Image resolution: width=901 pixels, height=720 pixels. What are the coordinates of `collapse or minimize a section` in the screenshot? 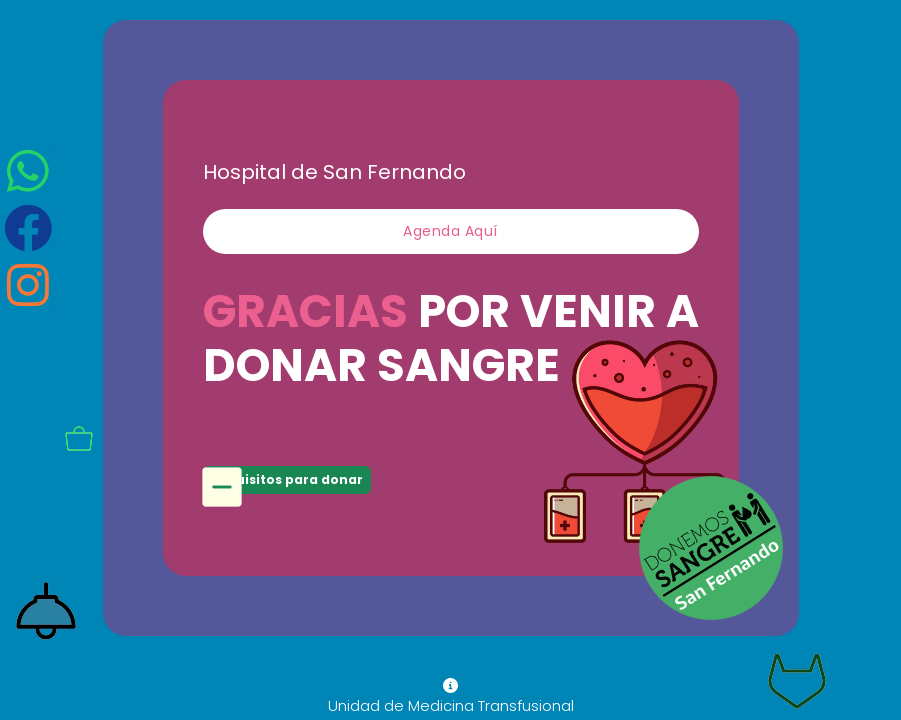 It's located at (222, 487).